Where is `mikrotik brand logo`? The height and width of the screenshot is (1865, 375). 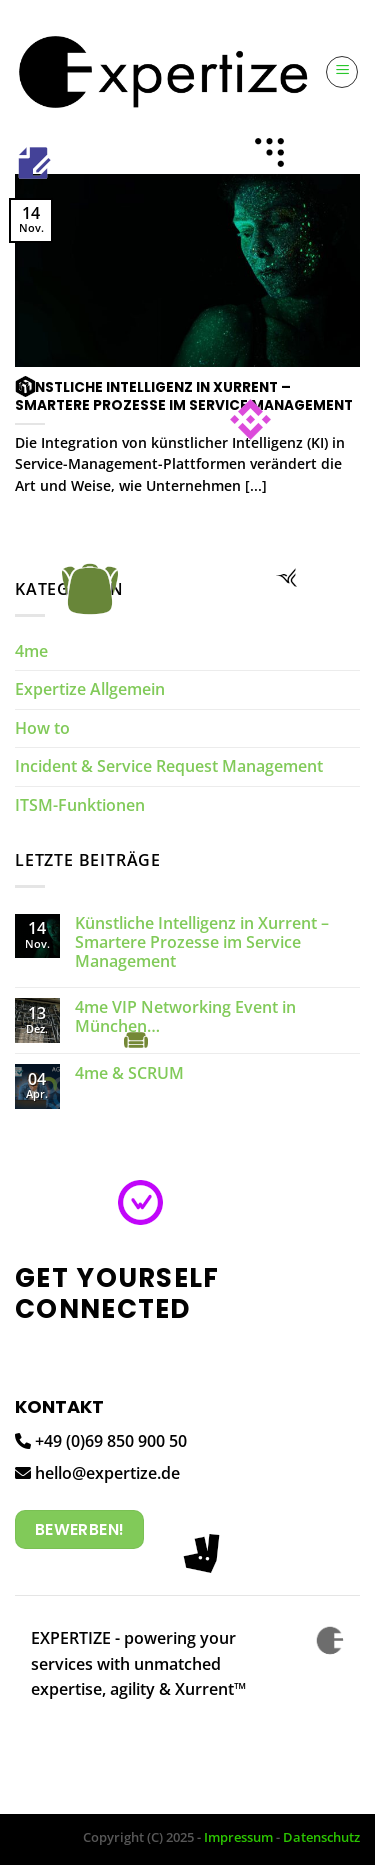
mikrotik brand logo is located at coordinates (25, 386).